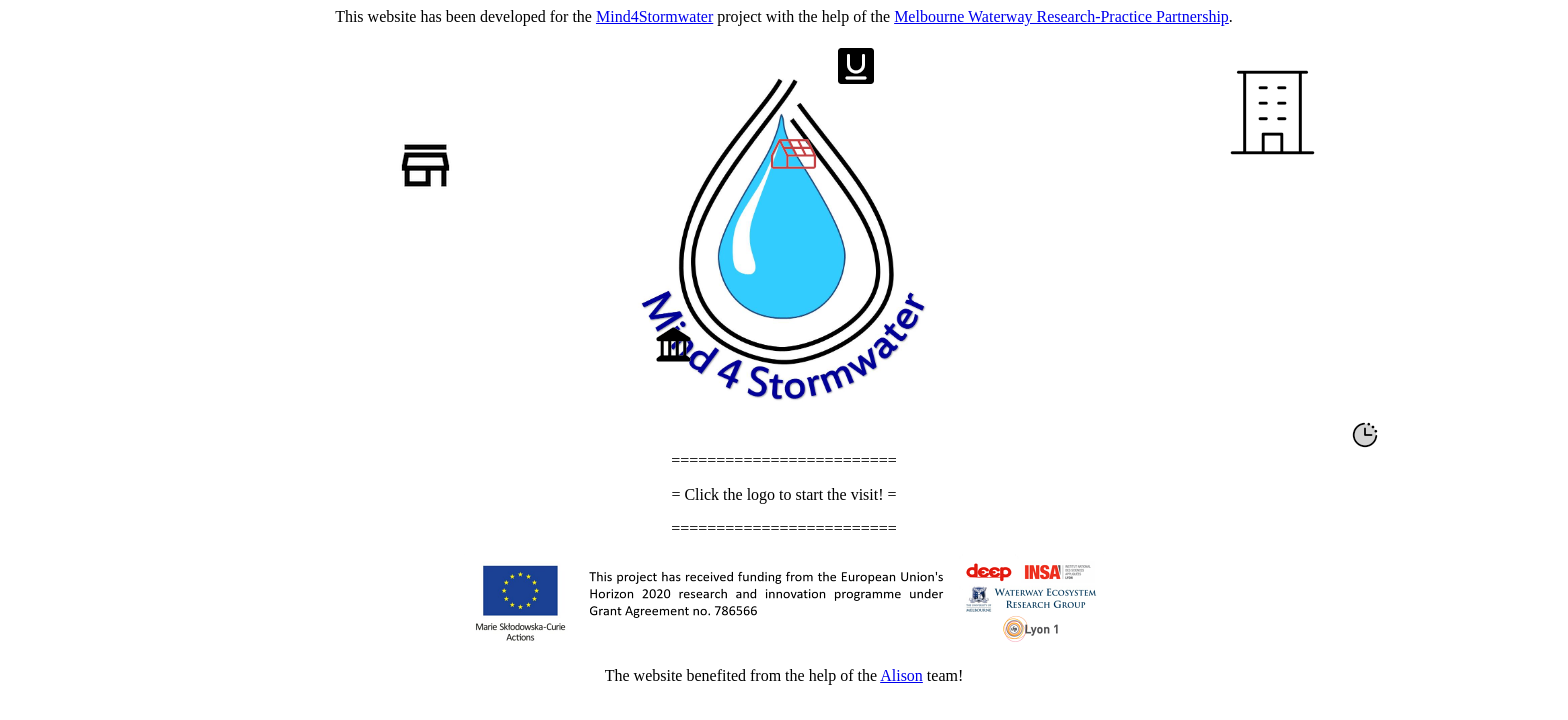 This screenshot has width=1568, height=720. Describe the element at coordinates (425, 165) in the screenshot. I see `browse or open the store` at that location.